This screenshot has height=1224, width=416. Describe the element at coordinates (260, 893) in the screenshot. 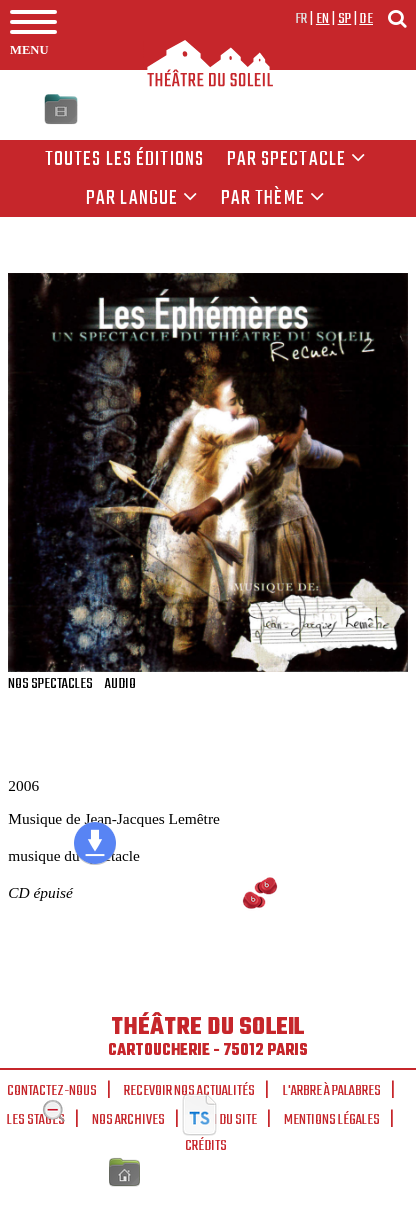

I see `beats wireless earbuds - disconnected or unavailable` at that location.